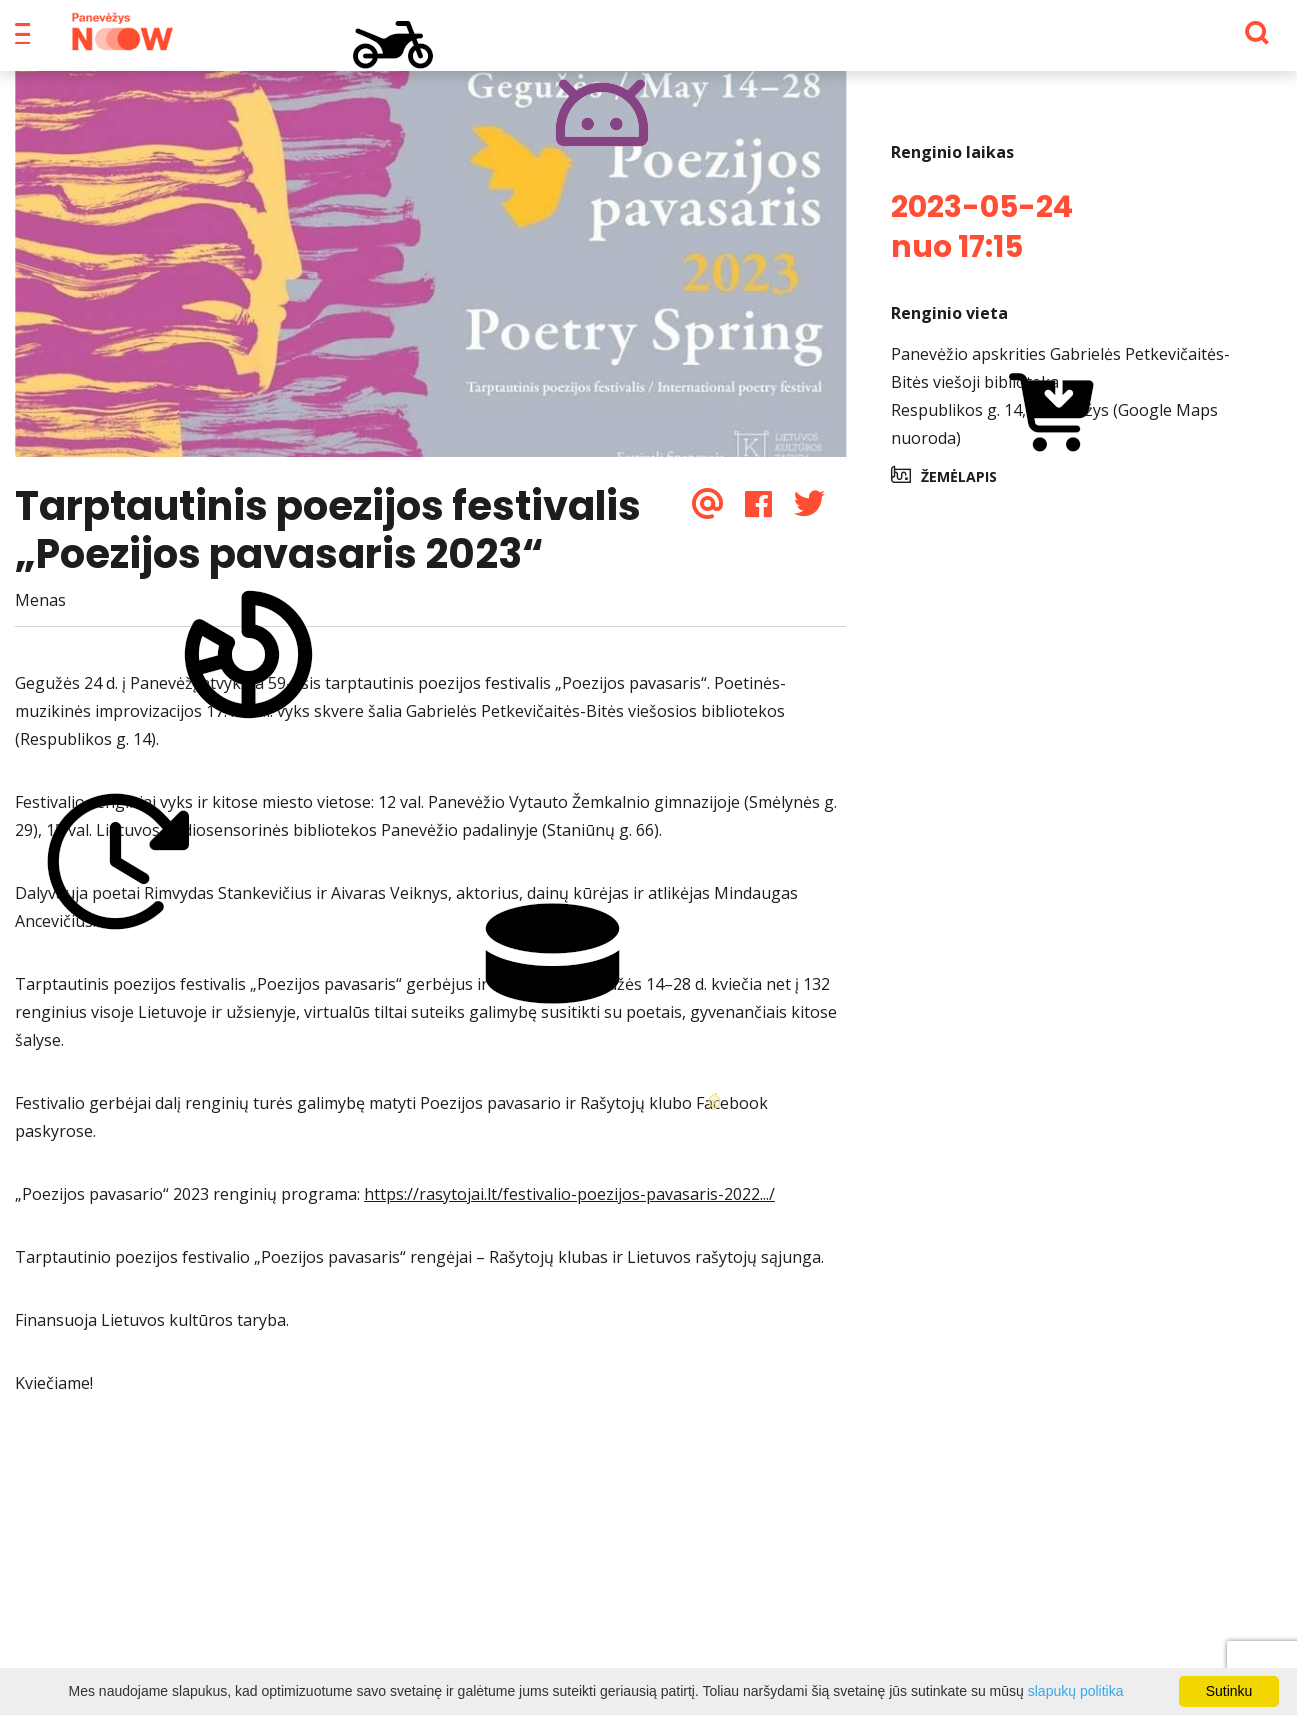 The width and height of the screenshot is (1297, 1715). Describe the element at coordinates (393, 46) in the screenshot. I see `select motorcycle as vehicle type` at that location.